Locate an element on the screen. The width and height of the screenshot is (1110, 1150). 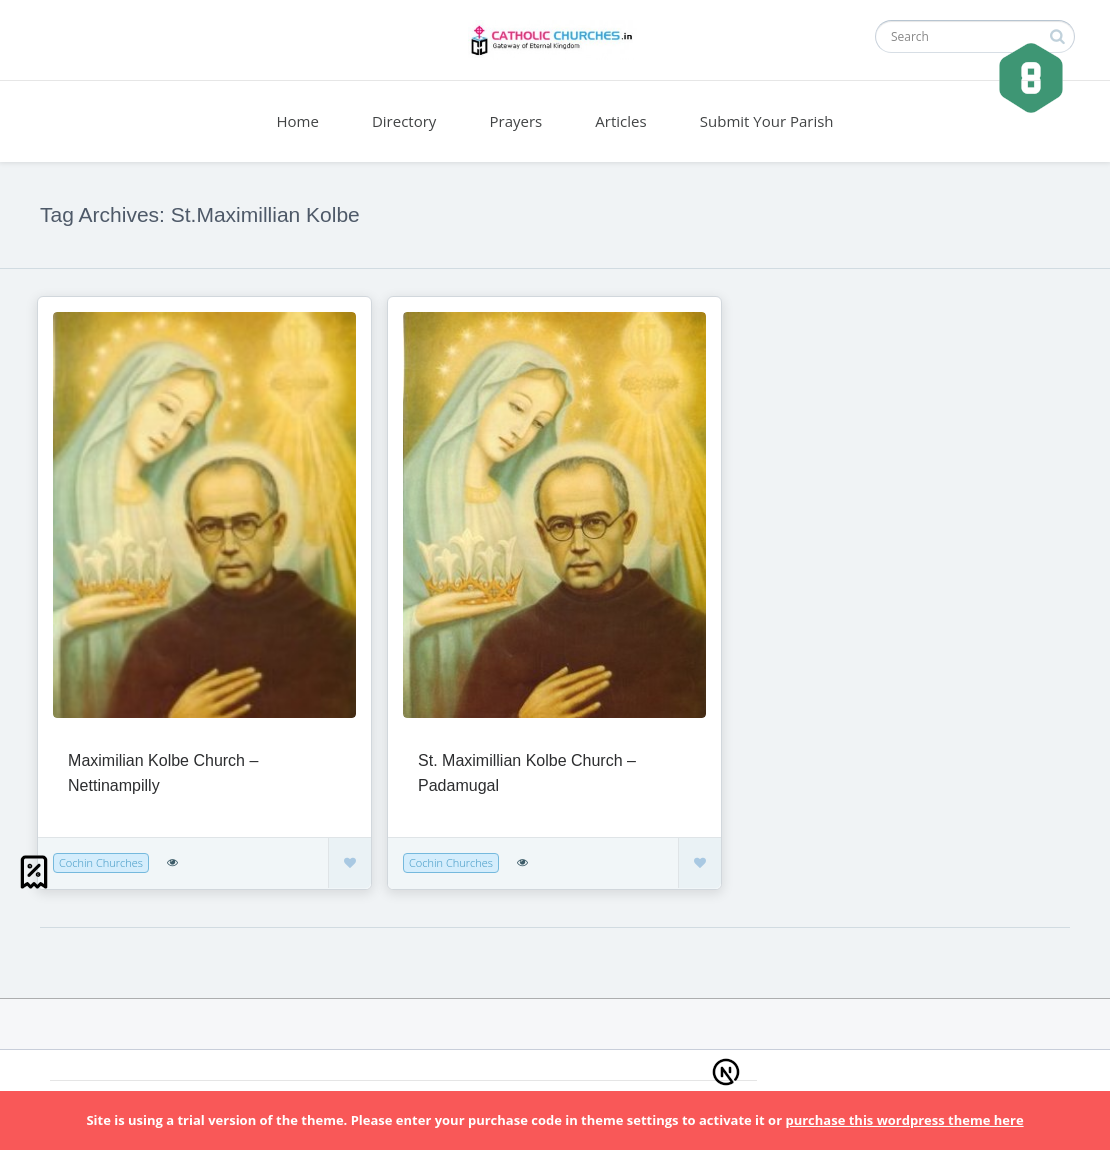
indicates step 8 in a multi-step process is located at coordinates (1031, 78).